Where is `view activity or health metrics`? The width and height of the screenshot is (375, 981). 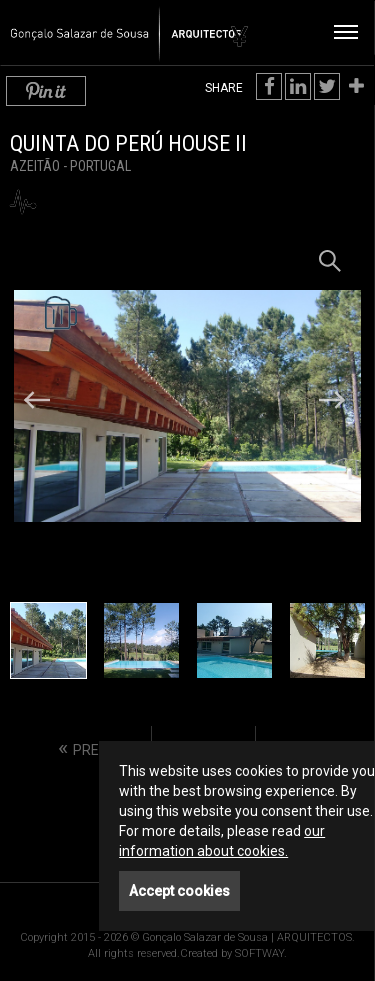 view activity or health metrics is located at coordinates (23, 202).